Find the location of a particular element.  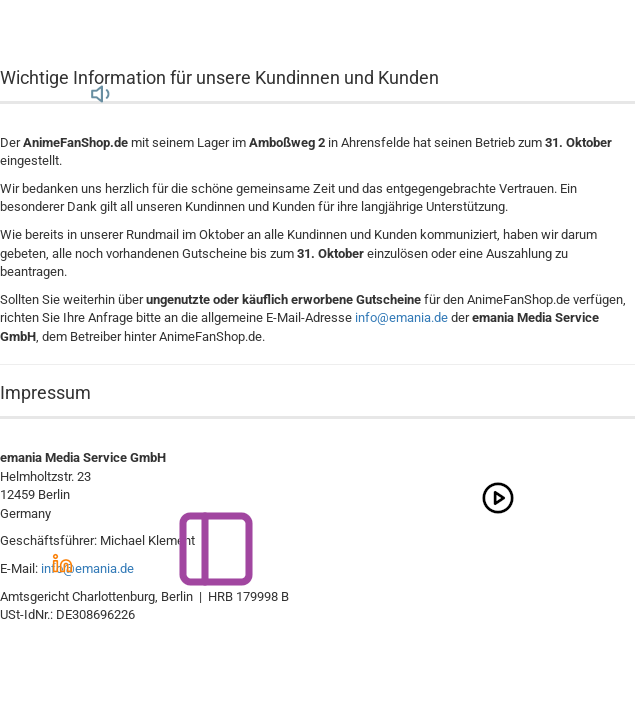

play video or audio content is located at coordinates (498, 498).